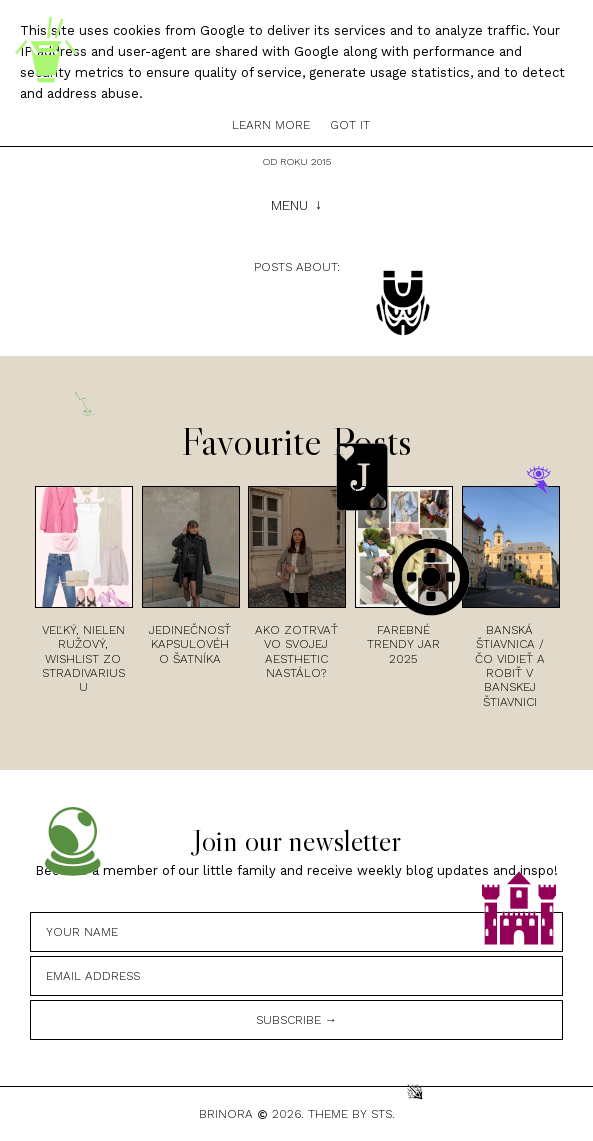 This screenshot has height=1141, width=593. I want to click on indicates a target or objective marker, so click(431, 577).